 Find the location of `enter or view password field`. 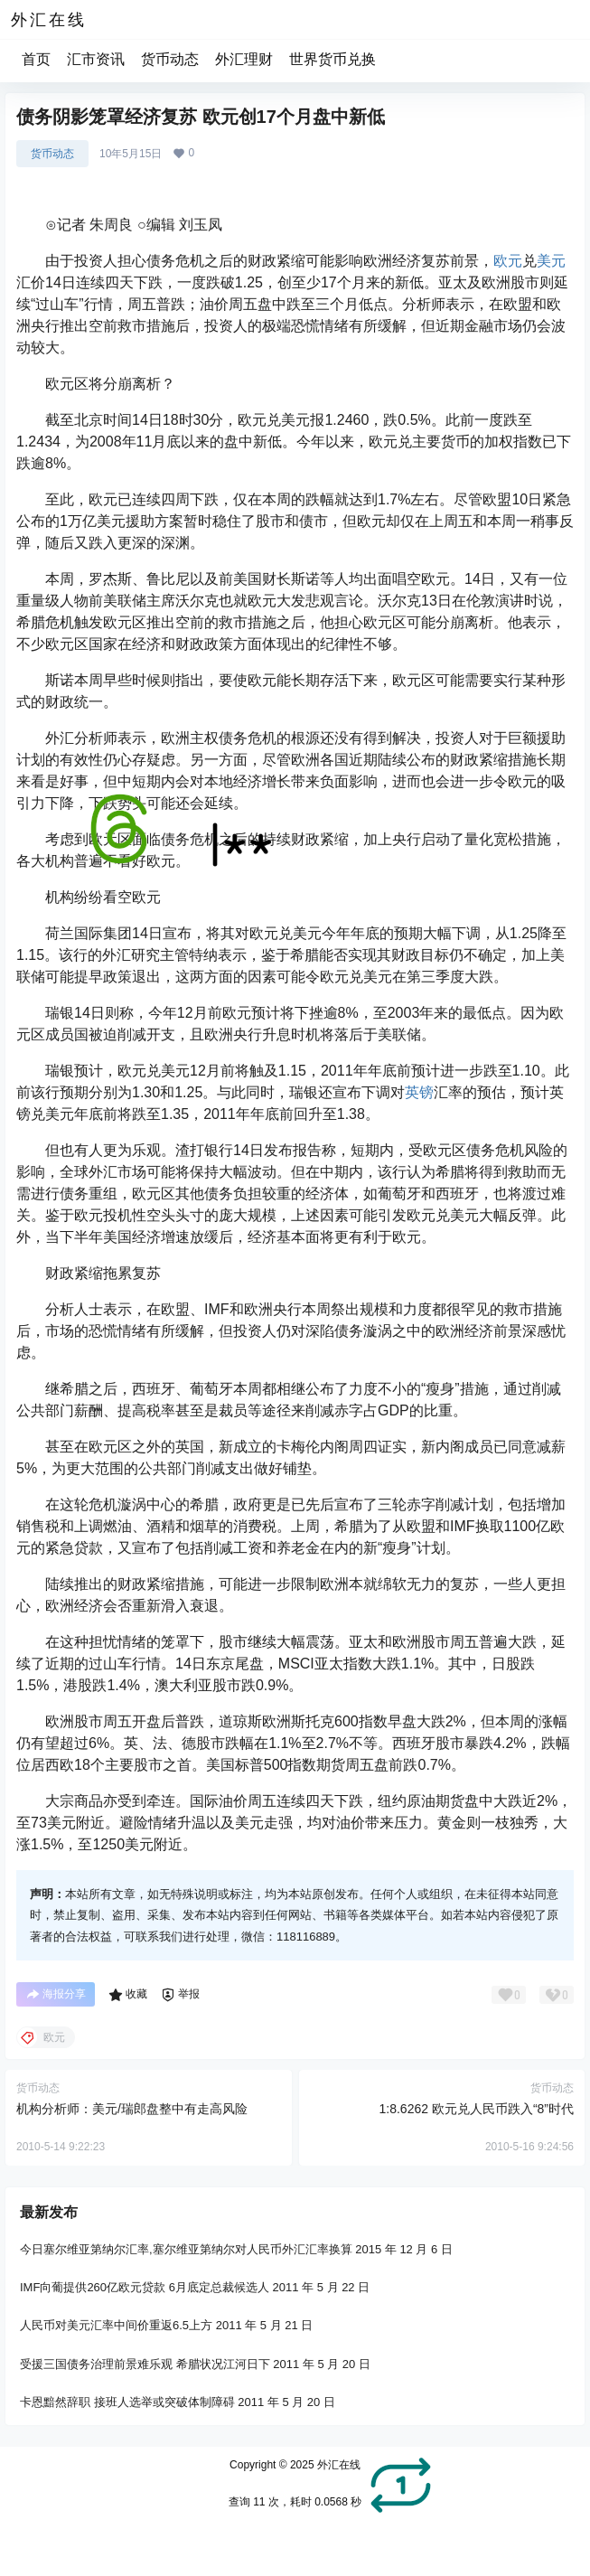

enter or view password field is located at coordinates (239, 844).